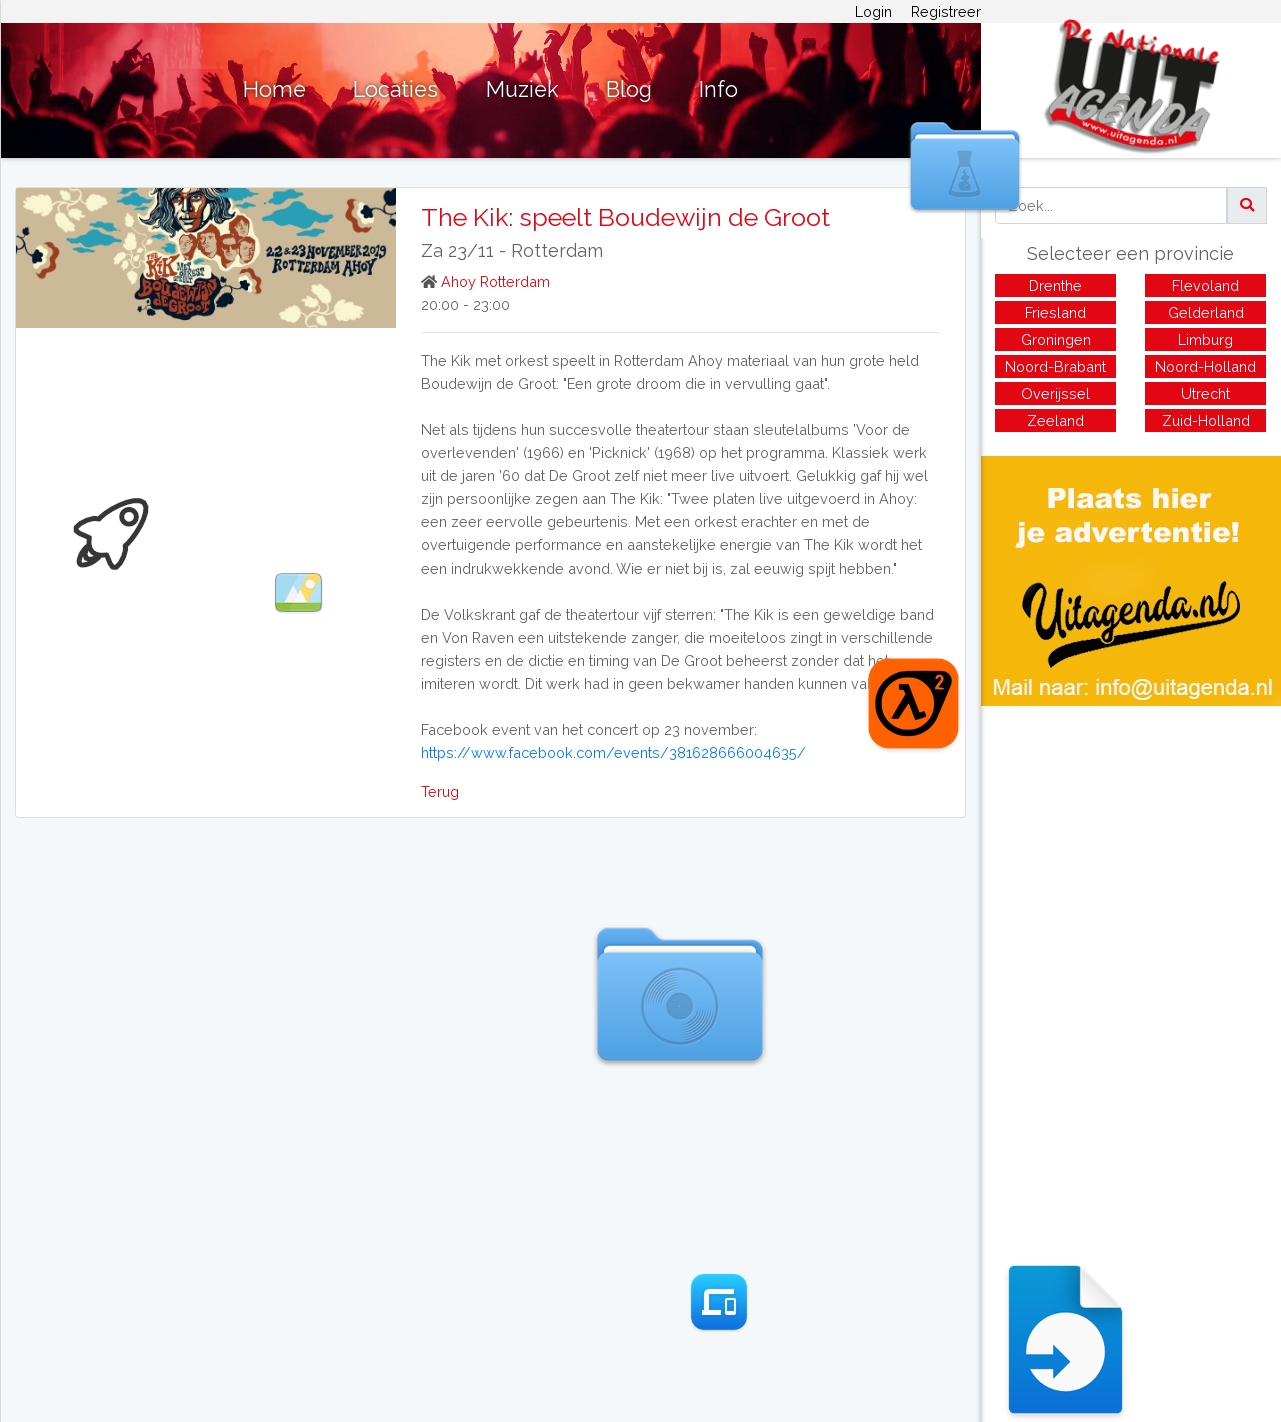 This screenshot has height=1422, width=1281. What do you see at coordinates (719, 1302) in the screenshot?
I see `connect and sync devices with zorin connect` at bounding box center [719, 1302].